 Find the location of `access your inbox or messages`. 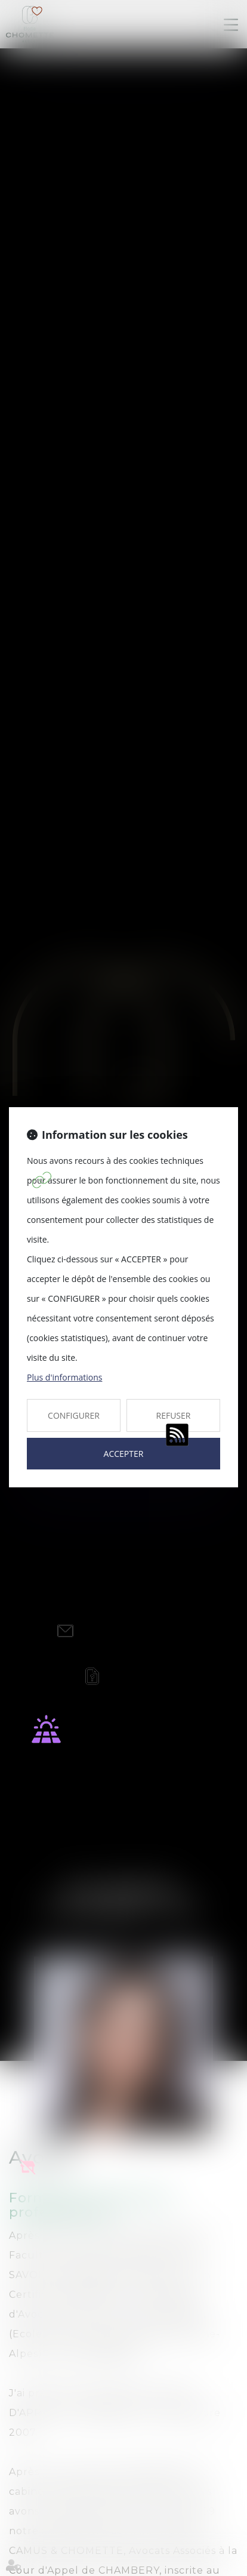

access your inbox or messages is located at coordinates (65, 1631).